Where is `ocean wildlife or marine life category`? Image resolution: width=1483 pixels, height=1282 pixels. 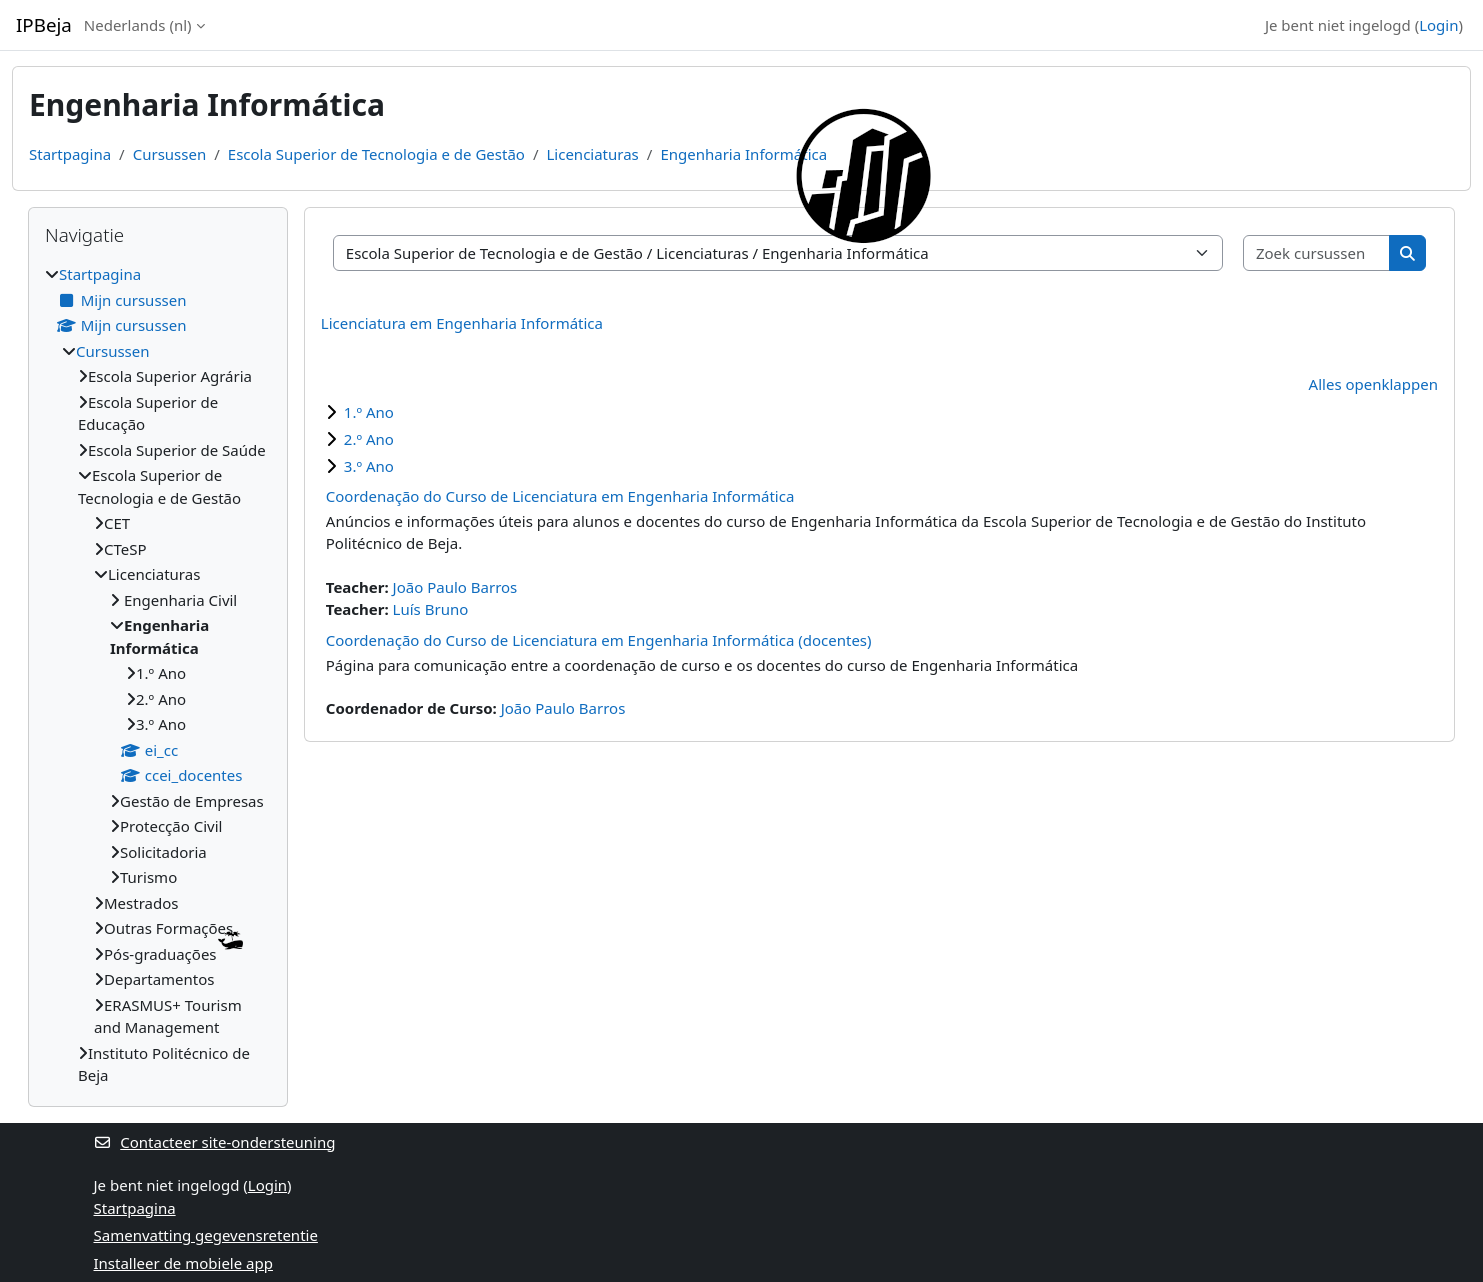 ocean wildlife or marine life category is located at coordinates (230, 940).